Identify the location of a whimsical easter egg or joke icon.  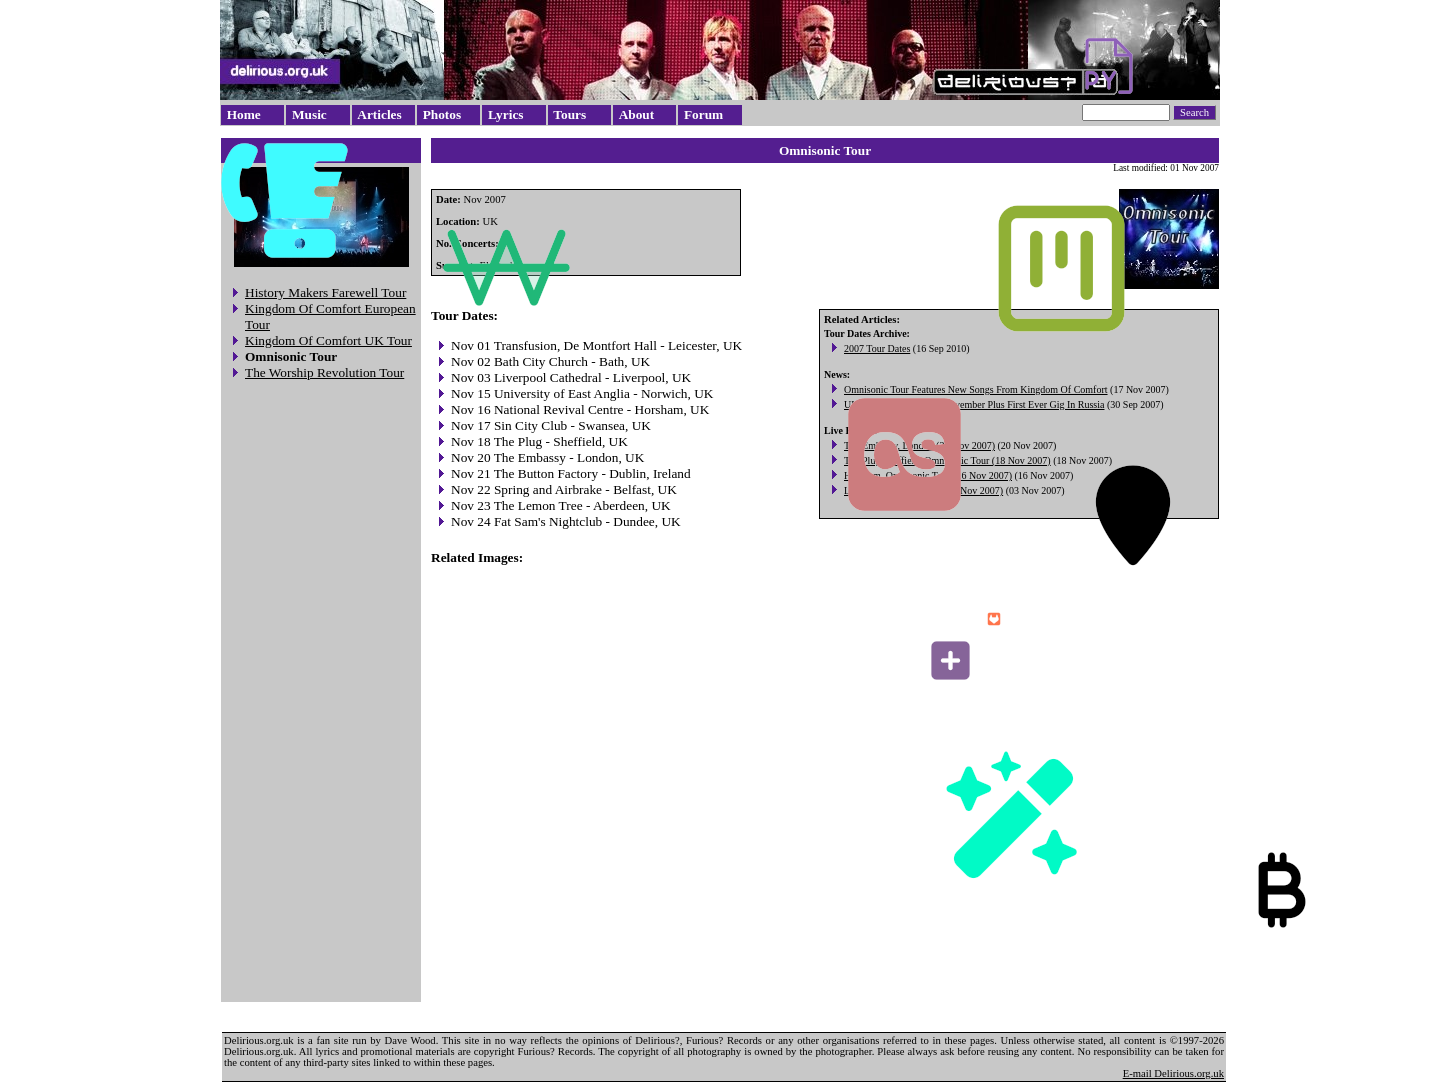
(285, 200).